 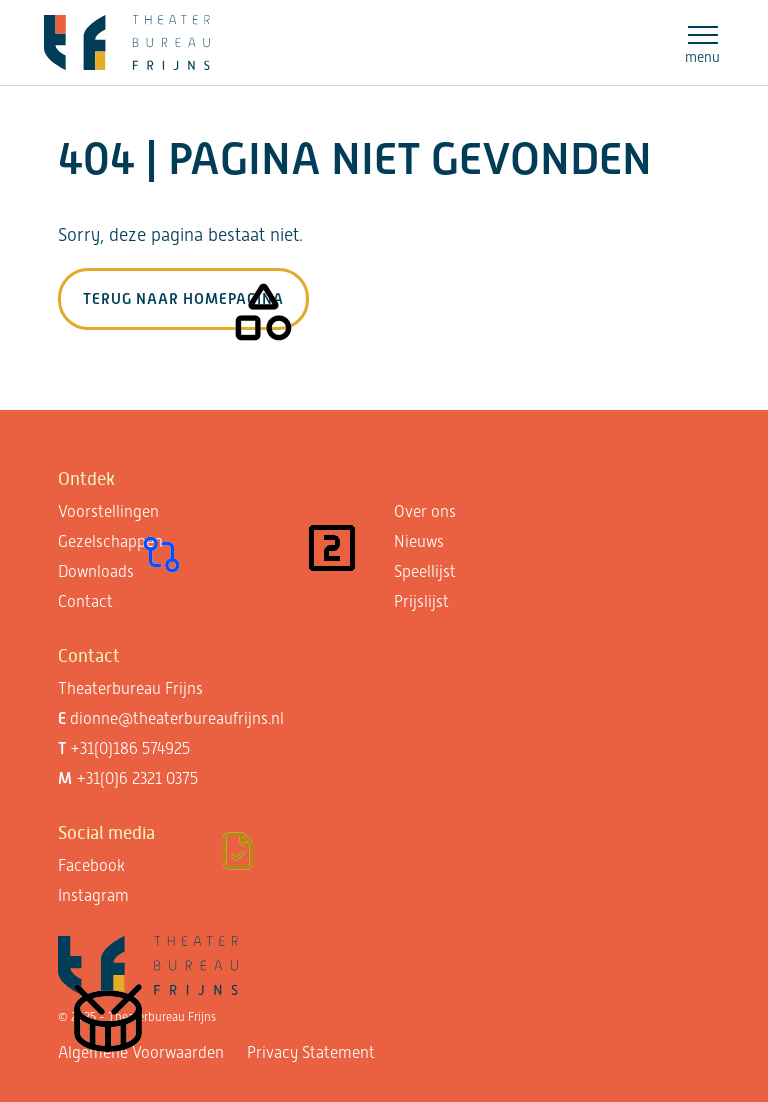 I want to click on compare branches or commits in a repository, so click(x=161, y=554).